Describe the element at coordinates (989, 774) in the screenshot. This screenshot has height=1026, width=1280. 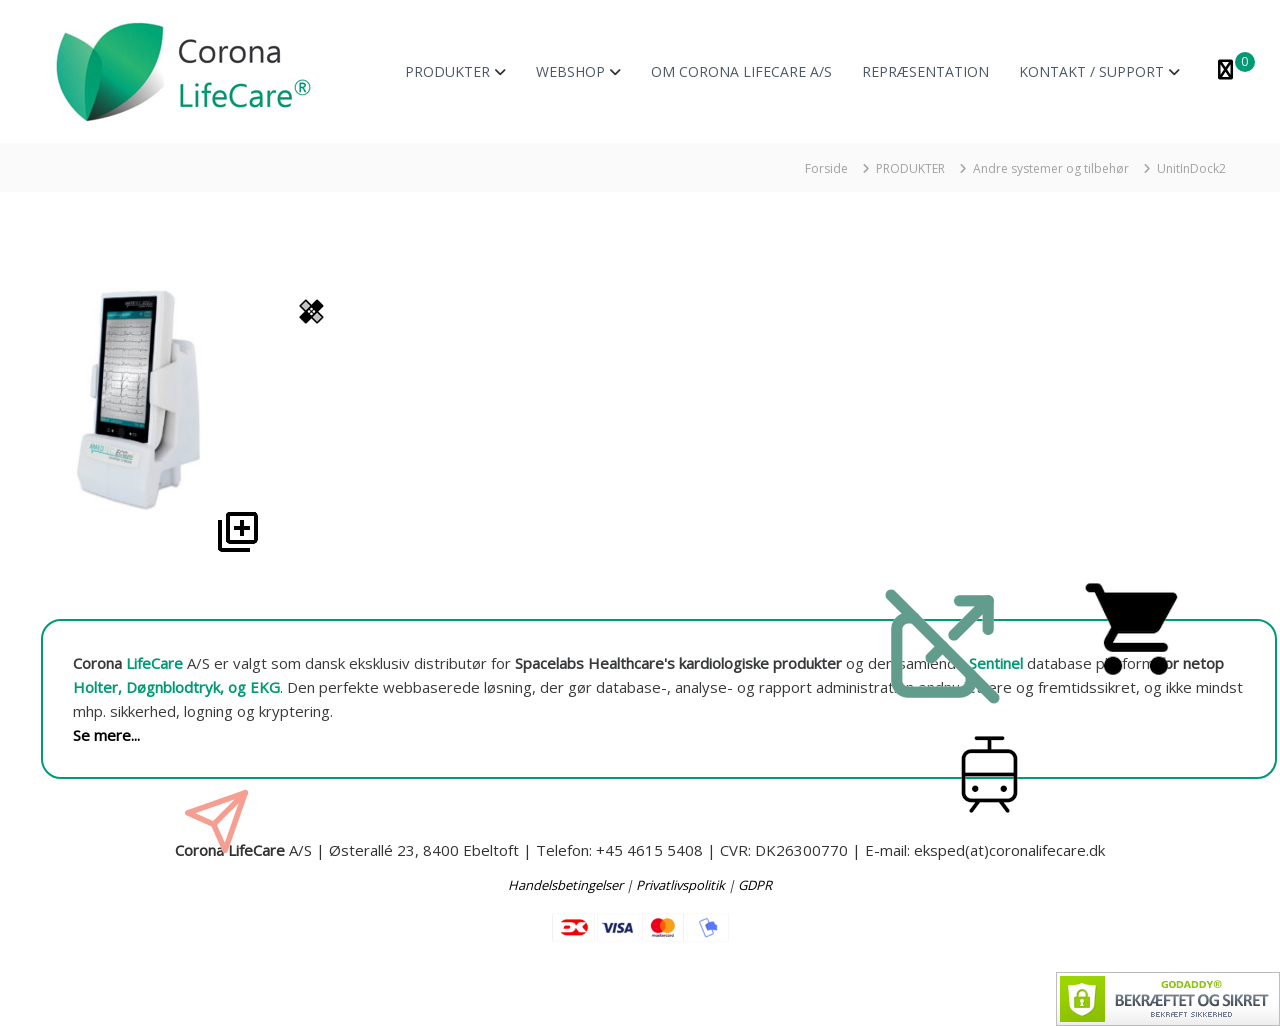
I see `access public transit or tram routes` at that location.